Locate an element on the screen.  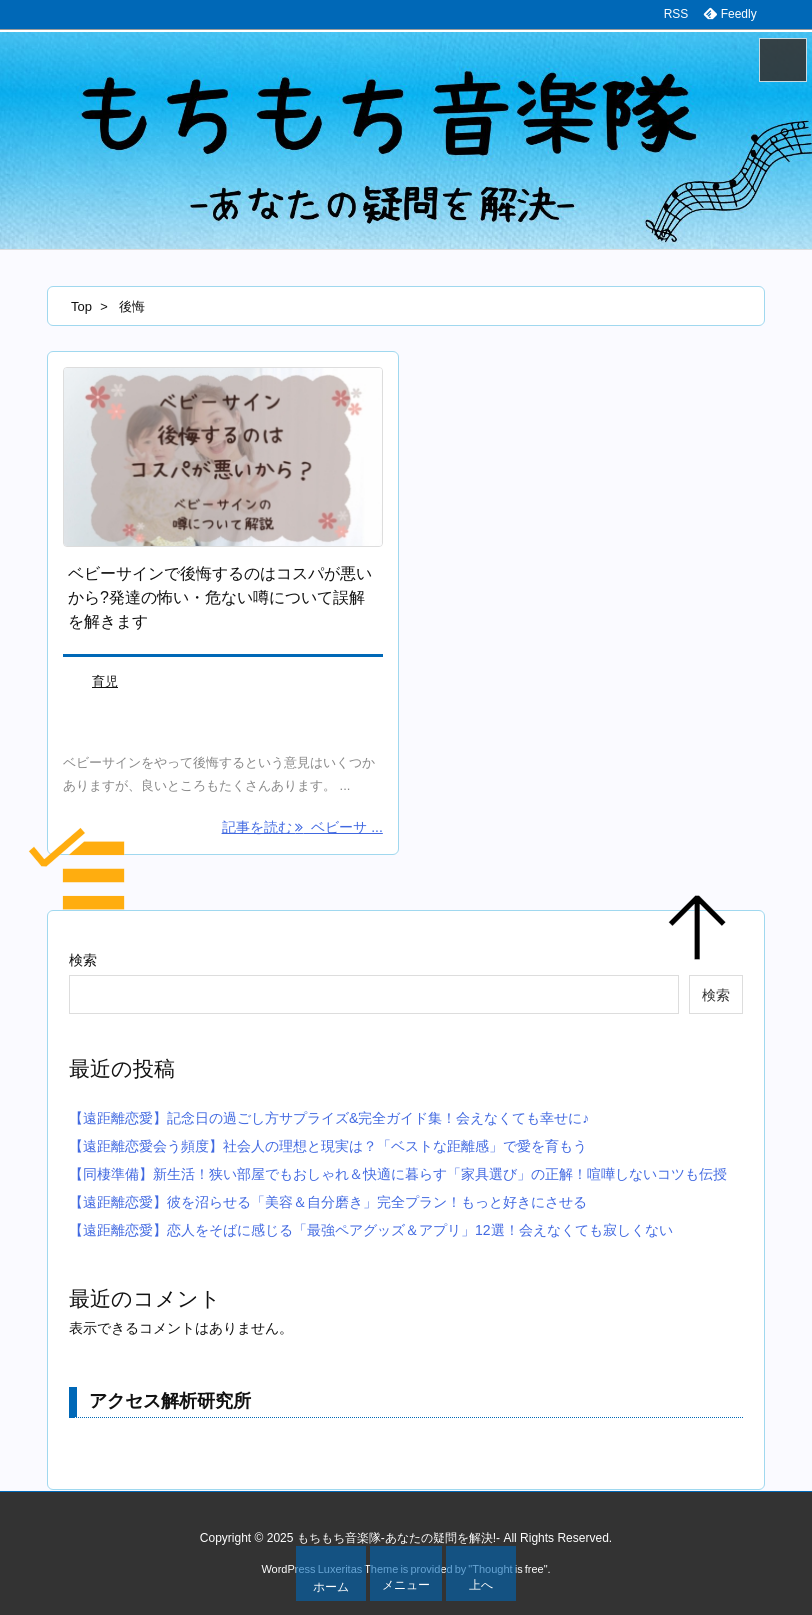
view task list or to-do items is located at coordinates (76, 875).